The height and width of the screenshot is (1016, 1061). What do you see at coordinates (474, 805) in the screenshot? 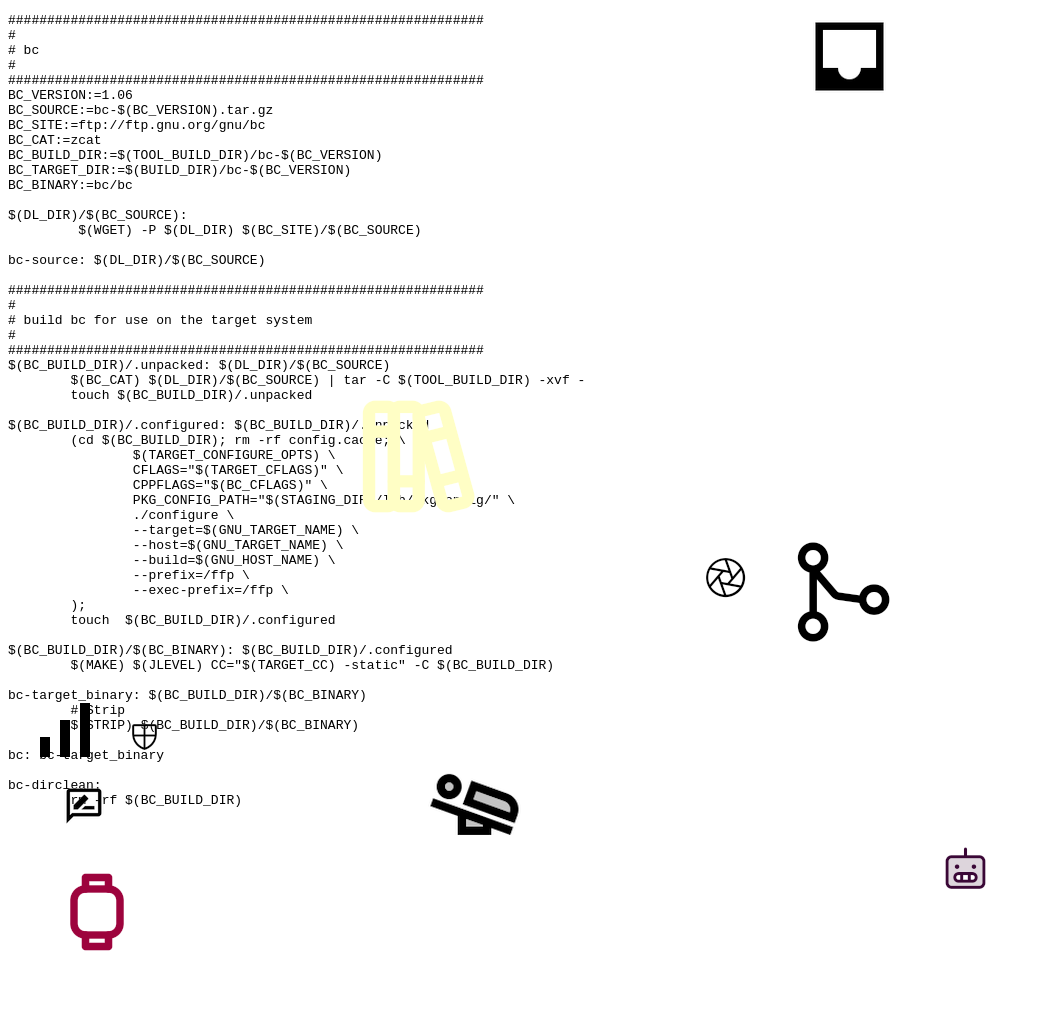
I see `indicates lie-flat seat availability on flight` at bounding box center [474, 805].